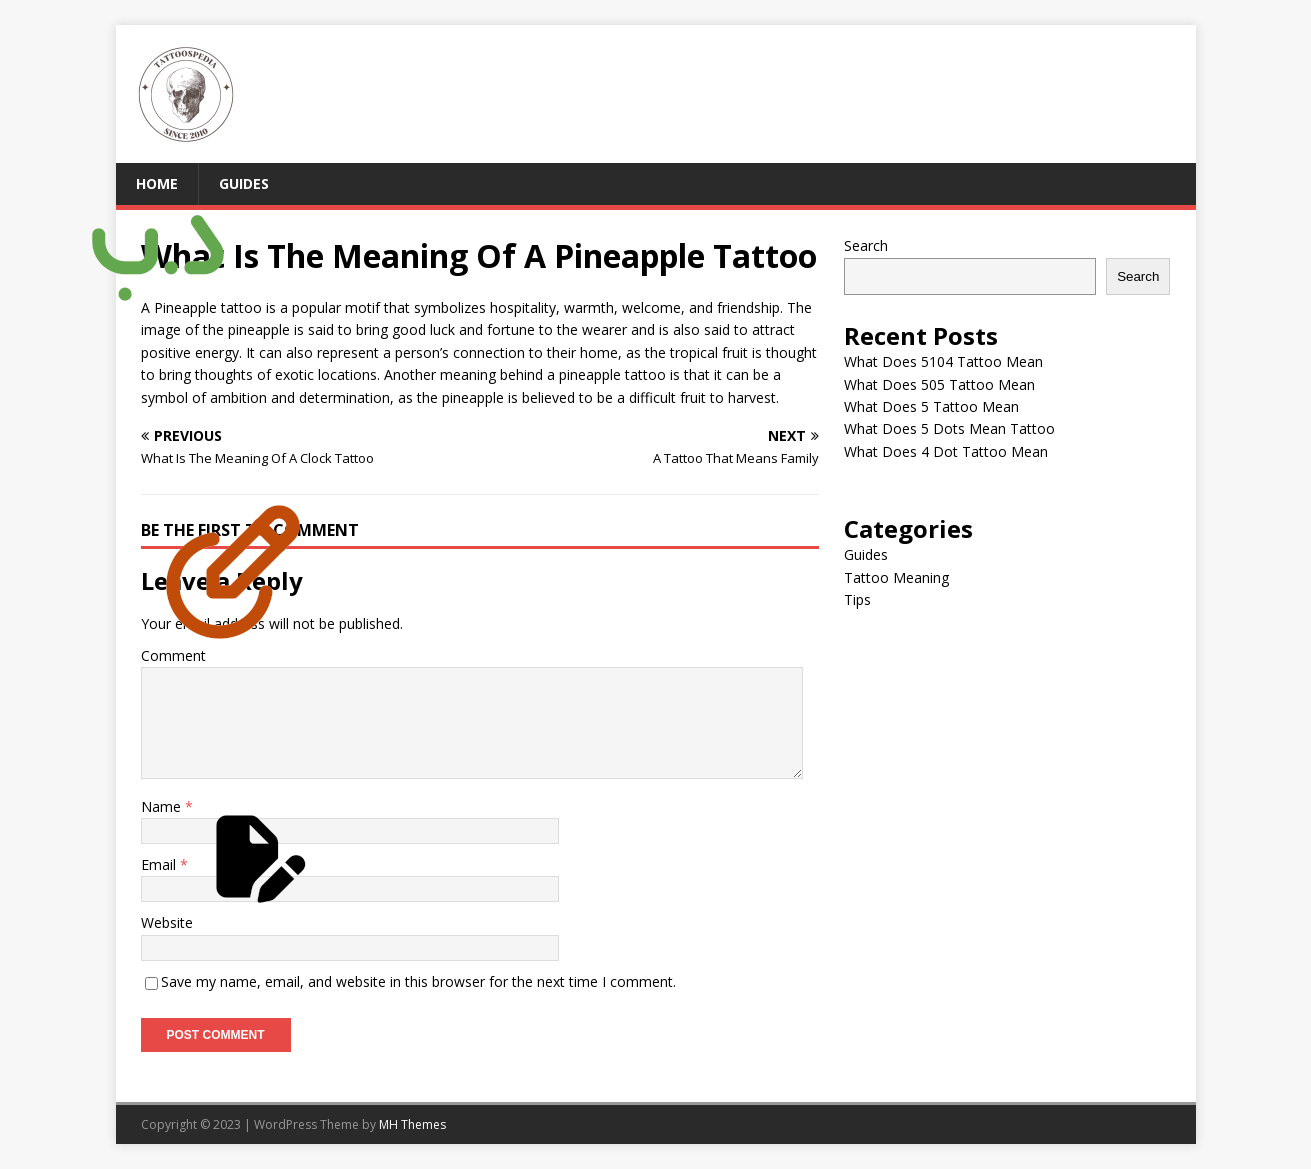 This screenshot has height=1169, width=1311. I want to click on indicates bahraini dinar currency, so click(158, 248).